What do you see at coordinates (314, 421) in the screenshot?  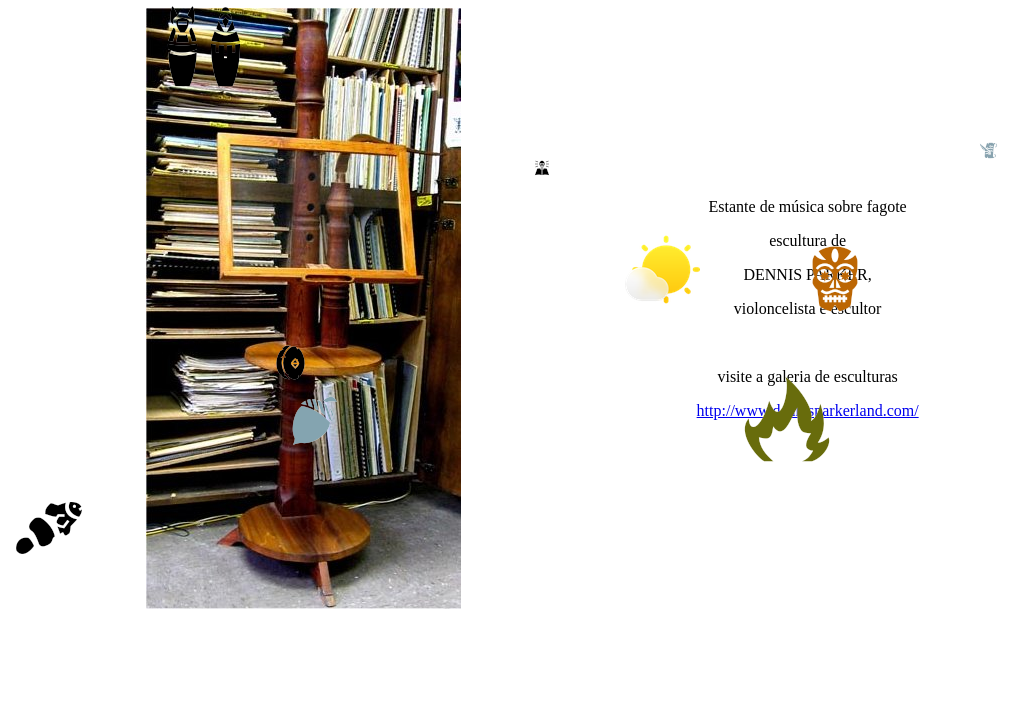 I see `nature or forest-themed game category` at bounding box center [314, 421].